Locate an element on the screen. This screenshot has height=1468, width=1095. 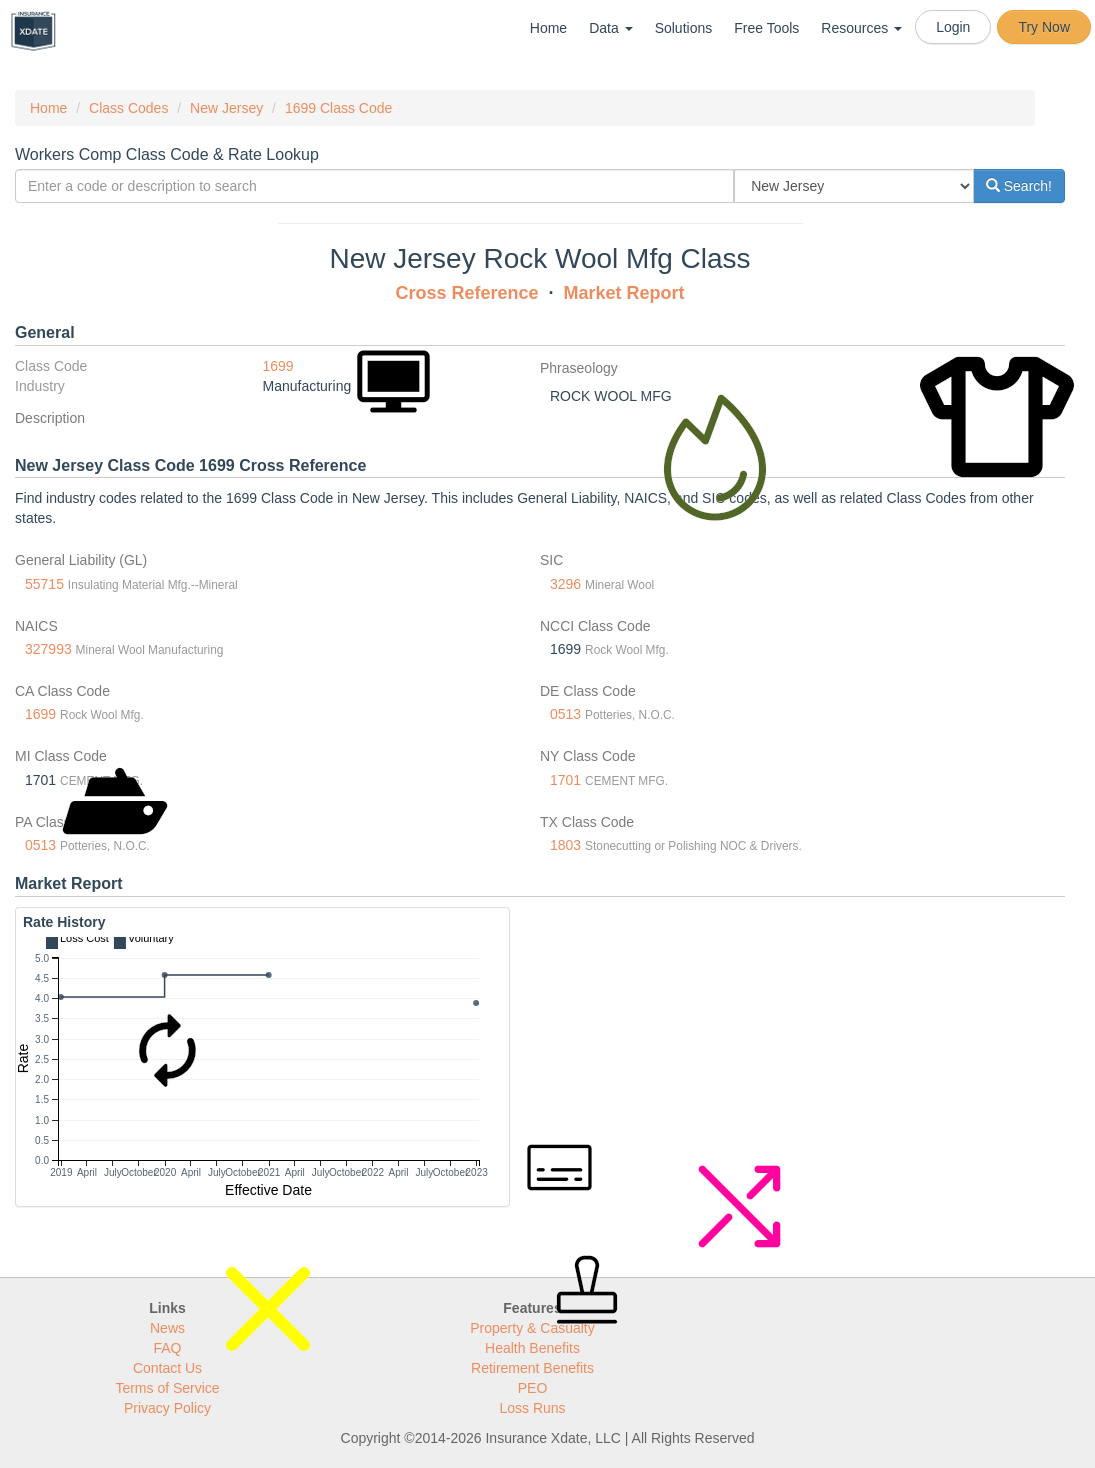
indicates trending or popular content is located at coordinates (715, 460).